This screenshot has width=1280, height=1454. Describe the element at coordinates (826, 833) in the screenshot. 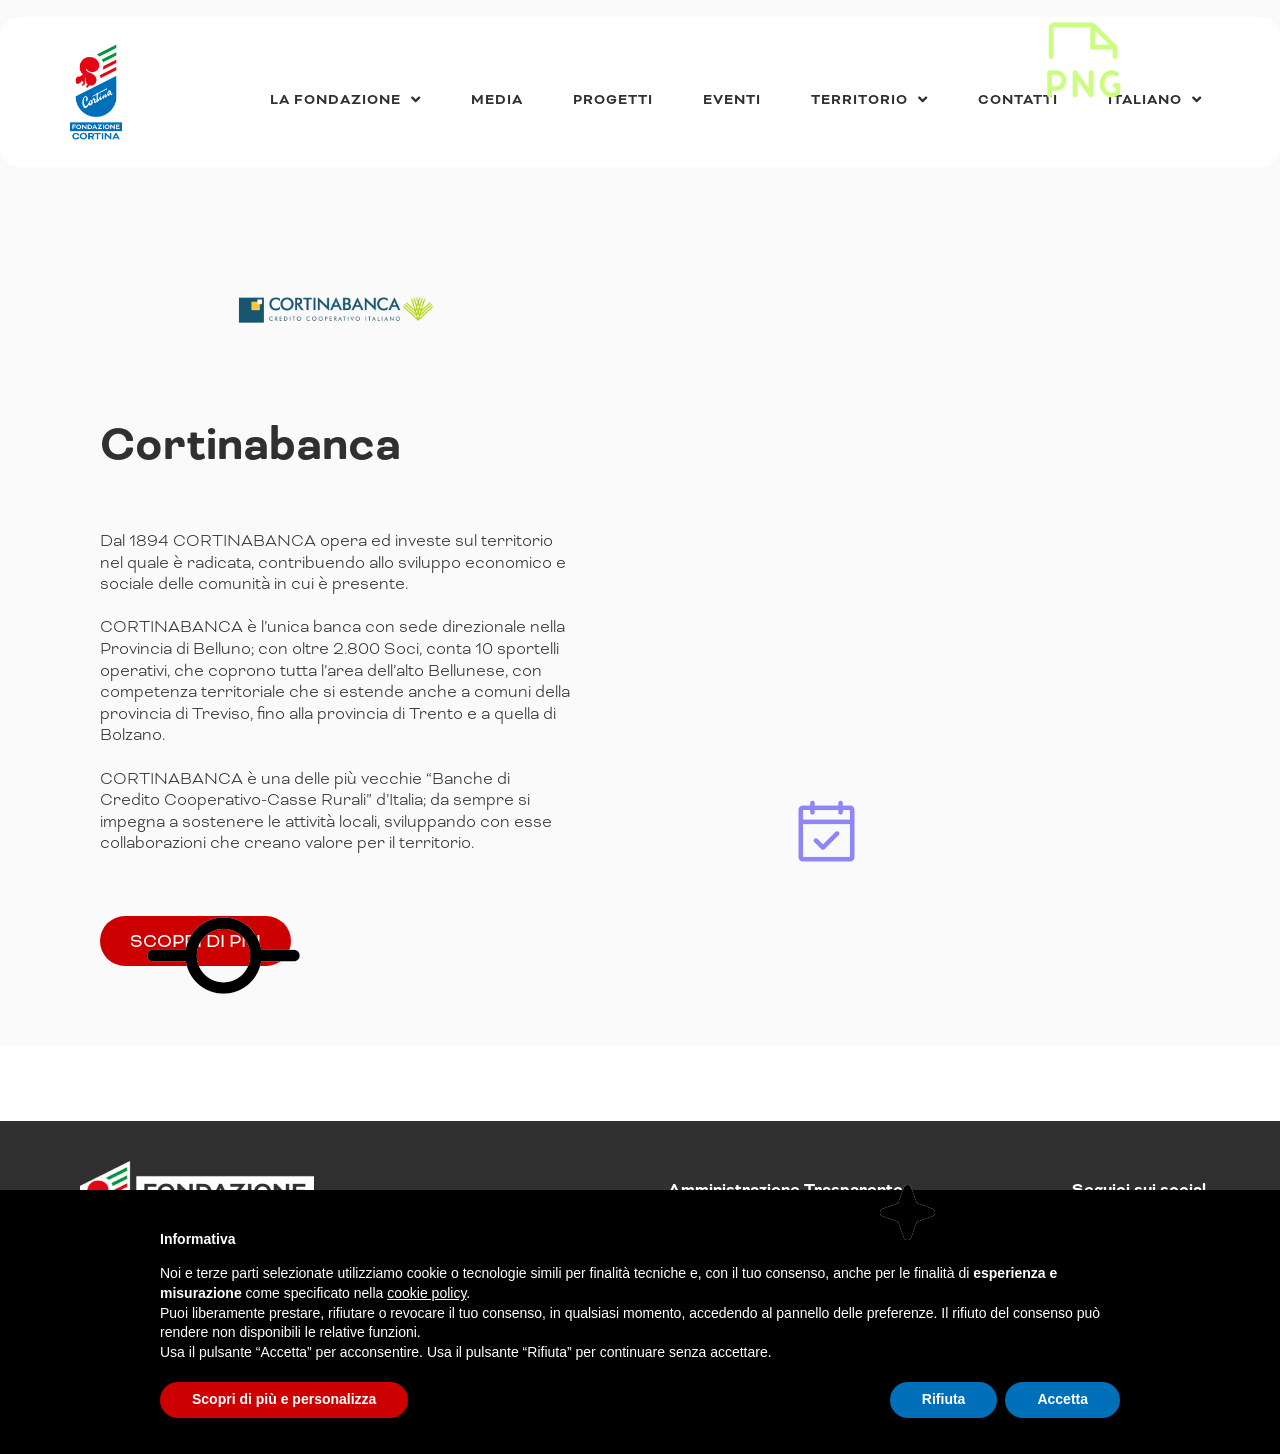

I see `confirm or complete a scheduled event` at that location.